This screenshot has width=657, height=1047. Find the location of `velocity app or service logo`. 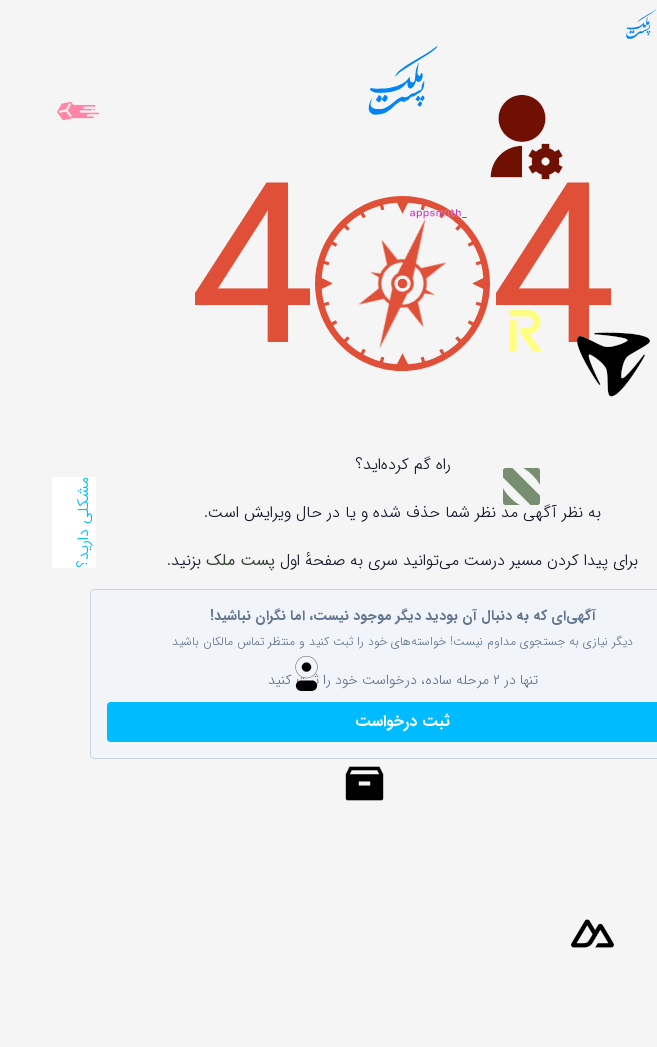

velocity app or service logo is located at coordinates (78, 111).